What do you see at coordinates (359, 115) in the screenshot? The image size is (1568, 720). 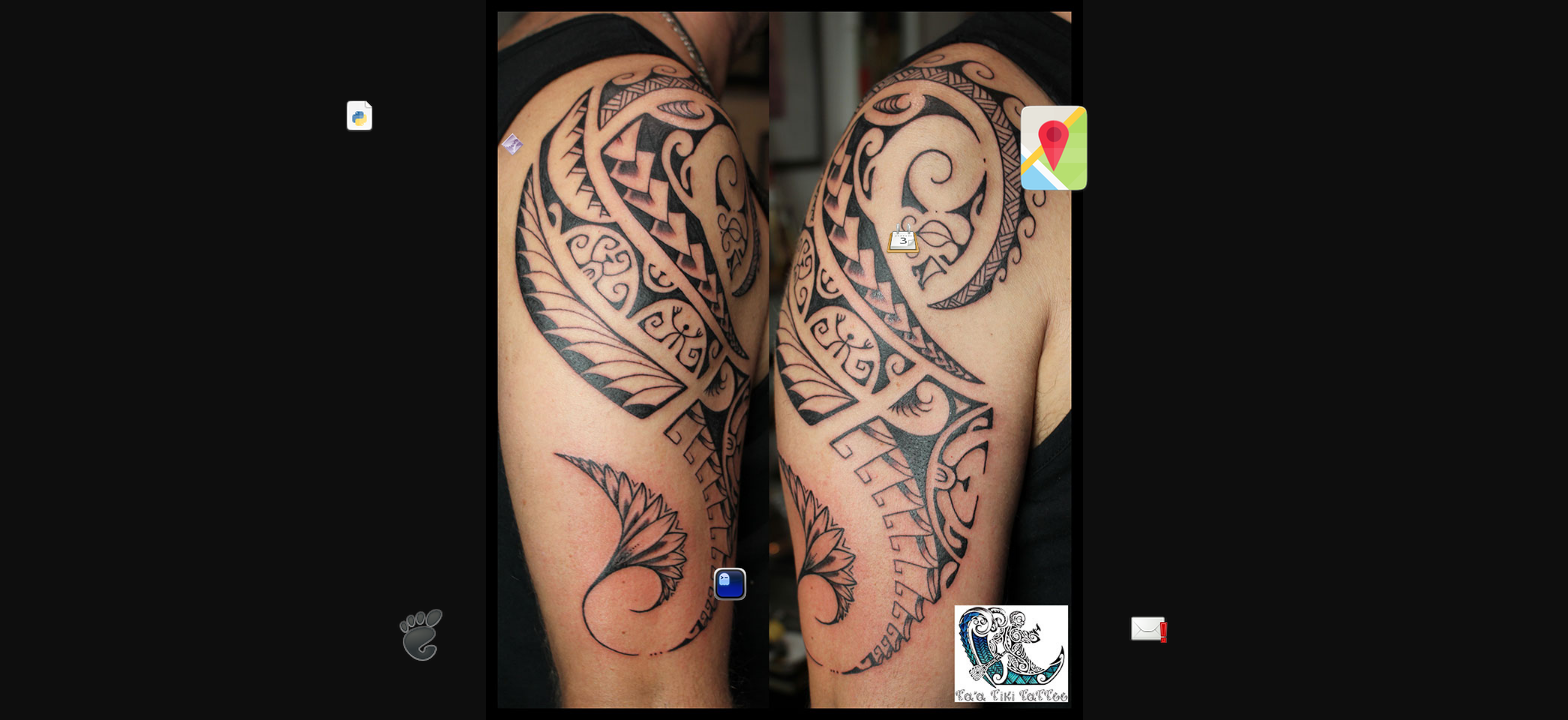 I see `a python script or source file` at bounding box center [359, 115].